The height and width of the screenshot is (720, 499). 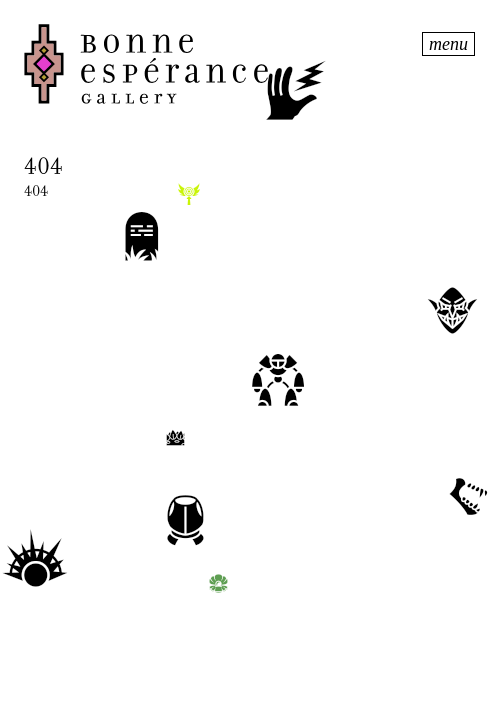 I want to click on equip armor or protective gear, so click(x=185, y=520).